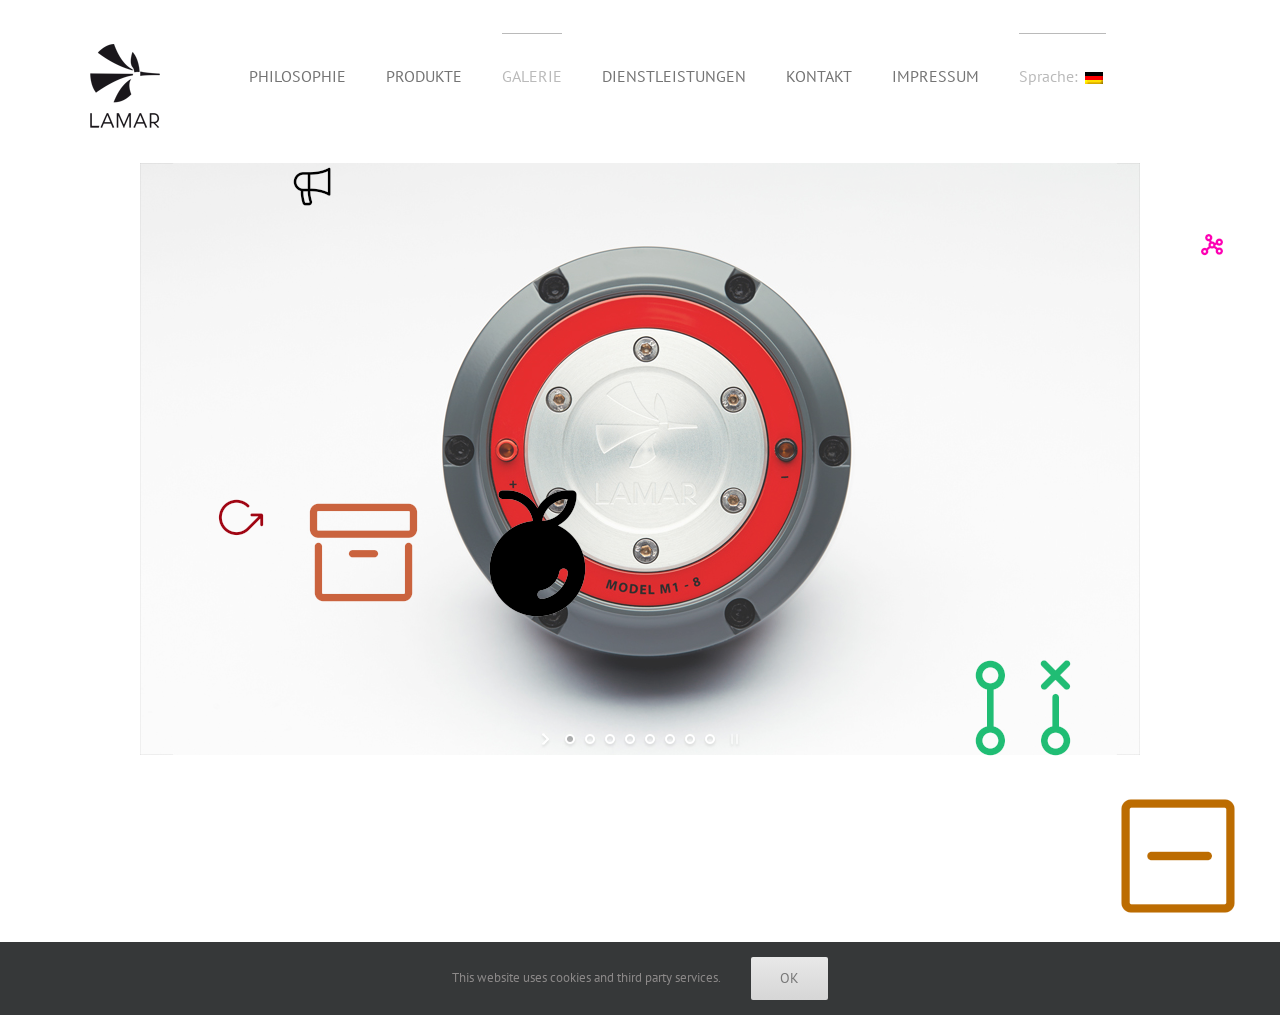 This screenshot has height=1015, width=1280. Describe the element at coordinates (537, 555) in the screenshot. I see `indicates fruit or produce category` at that location.